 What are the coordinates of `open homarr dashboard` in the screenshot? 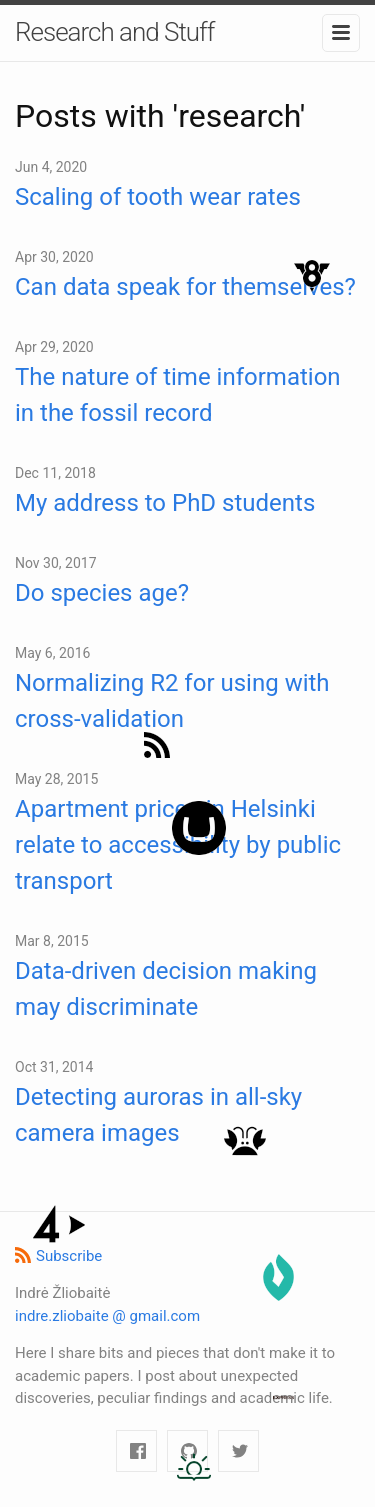 It's located at (245, 1141).